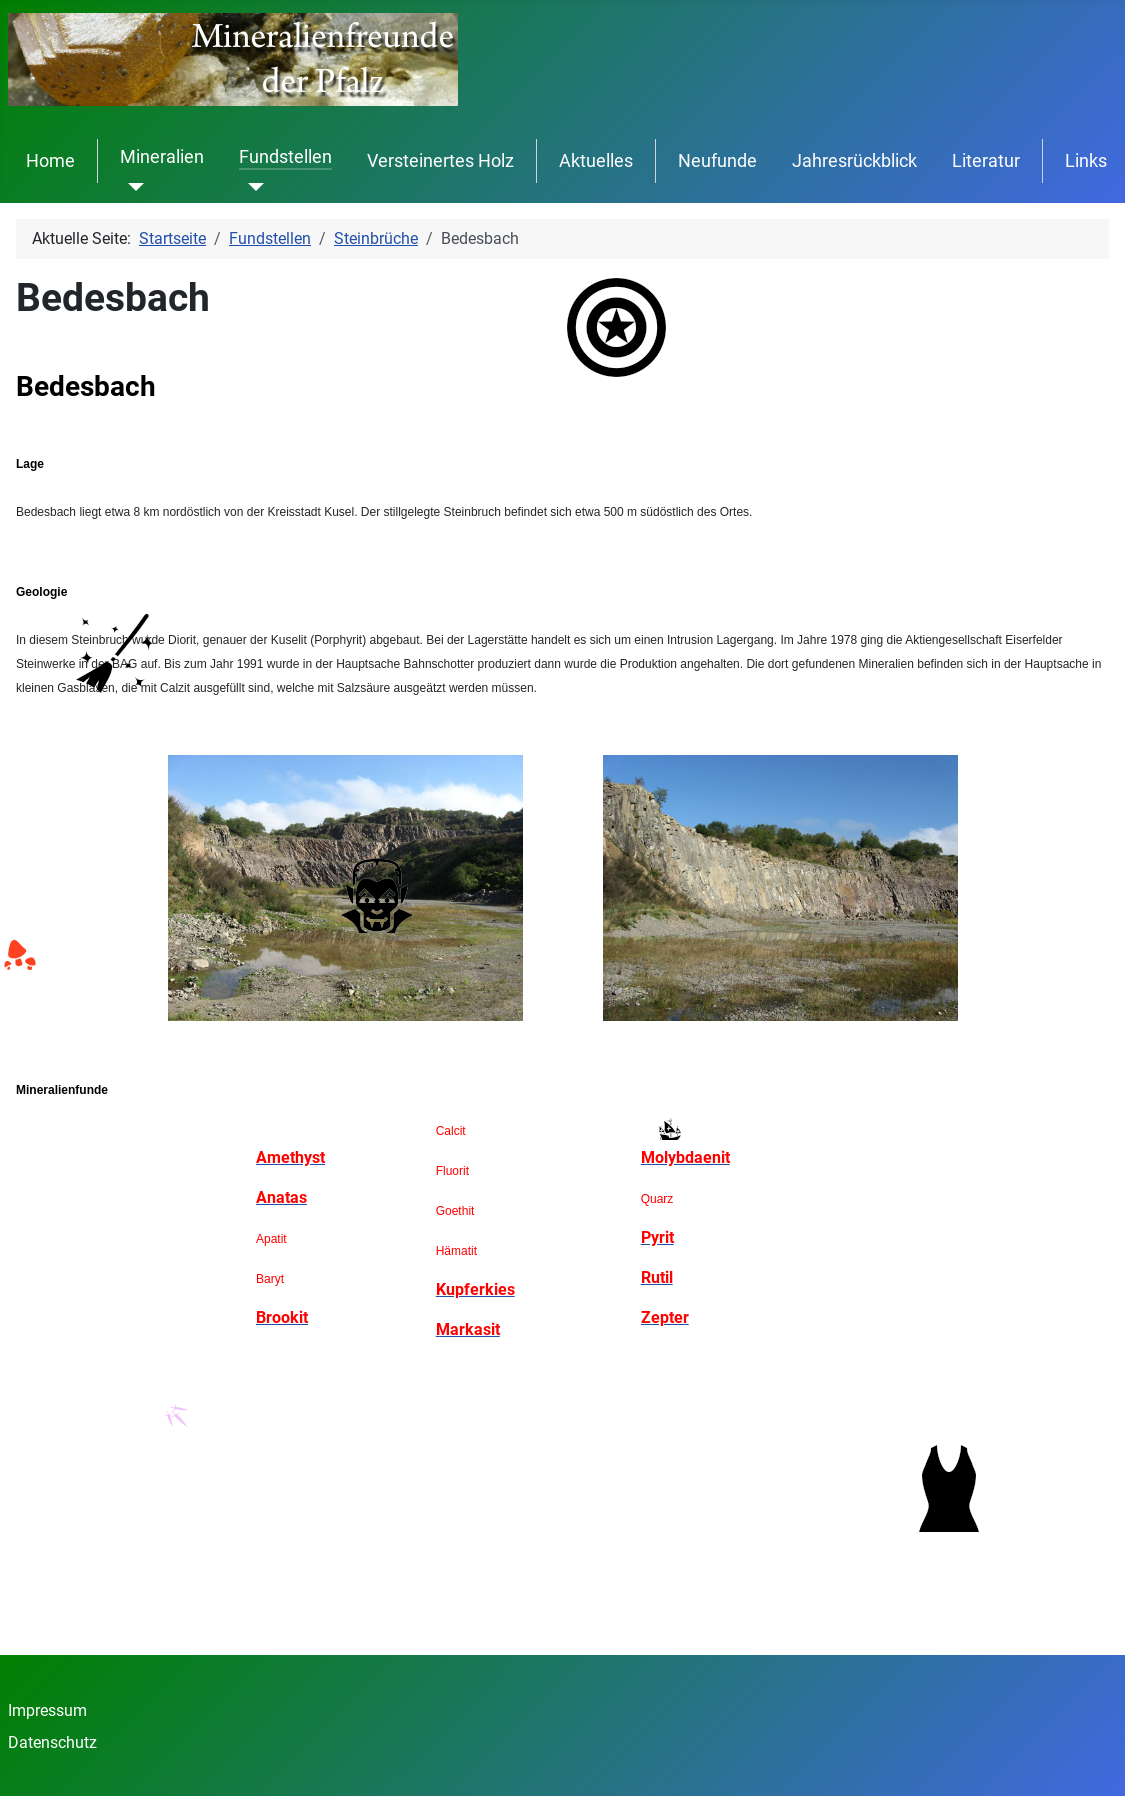  Describe the element at coordinates (616, 327) in the screenshot. I see `represents american or patriotic-themed content` at that location.